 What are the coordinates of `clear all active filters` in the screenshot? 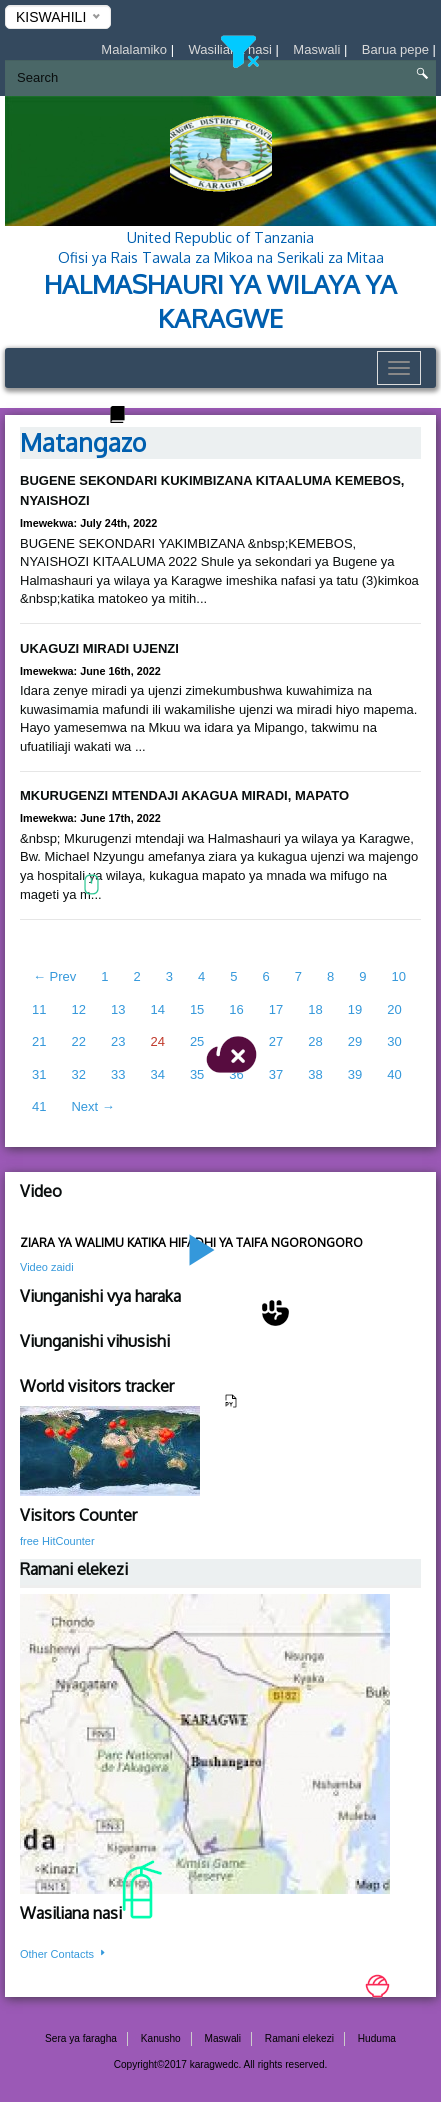 It's located at (238, 50).